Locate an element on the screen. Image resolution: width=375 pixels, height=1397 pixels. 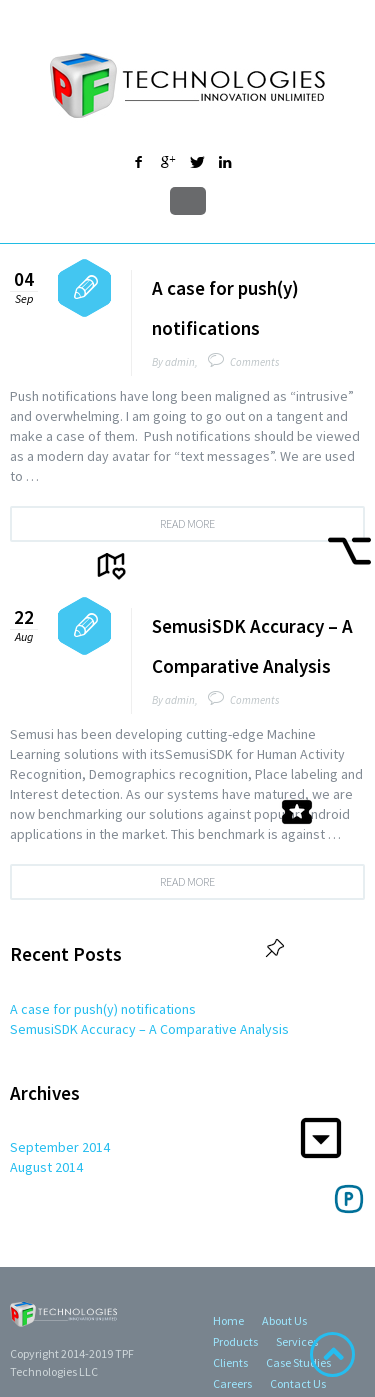
view favorite locations on map is located at coordinates (111, 565).